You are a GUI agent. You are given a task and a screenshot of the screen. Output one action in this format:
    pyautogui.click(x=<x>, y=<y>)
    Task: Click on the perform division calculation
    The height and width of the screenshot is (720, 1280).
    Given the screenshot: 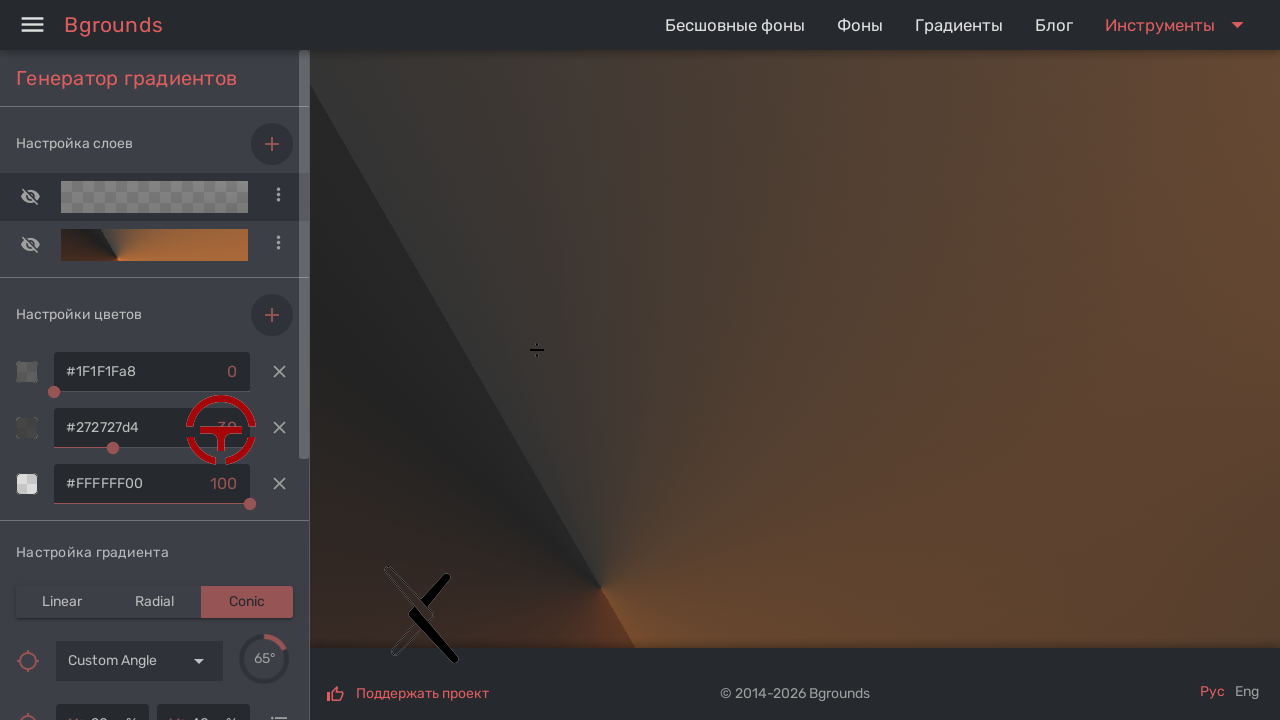 What is the action you would take?
    pyautogui.click(x=537, y=350)
    